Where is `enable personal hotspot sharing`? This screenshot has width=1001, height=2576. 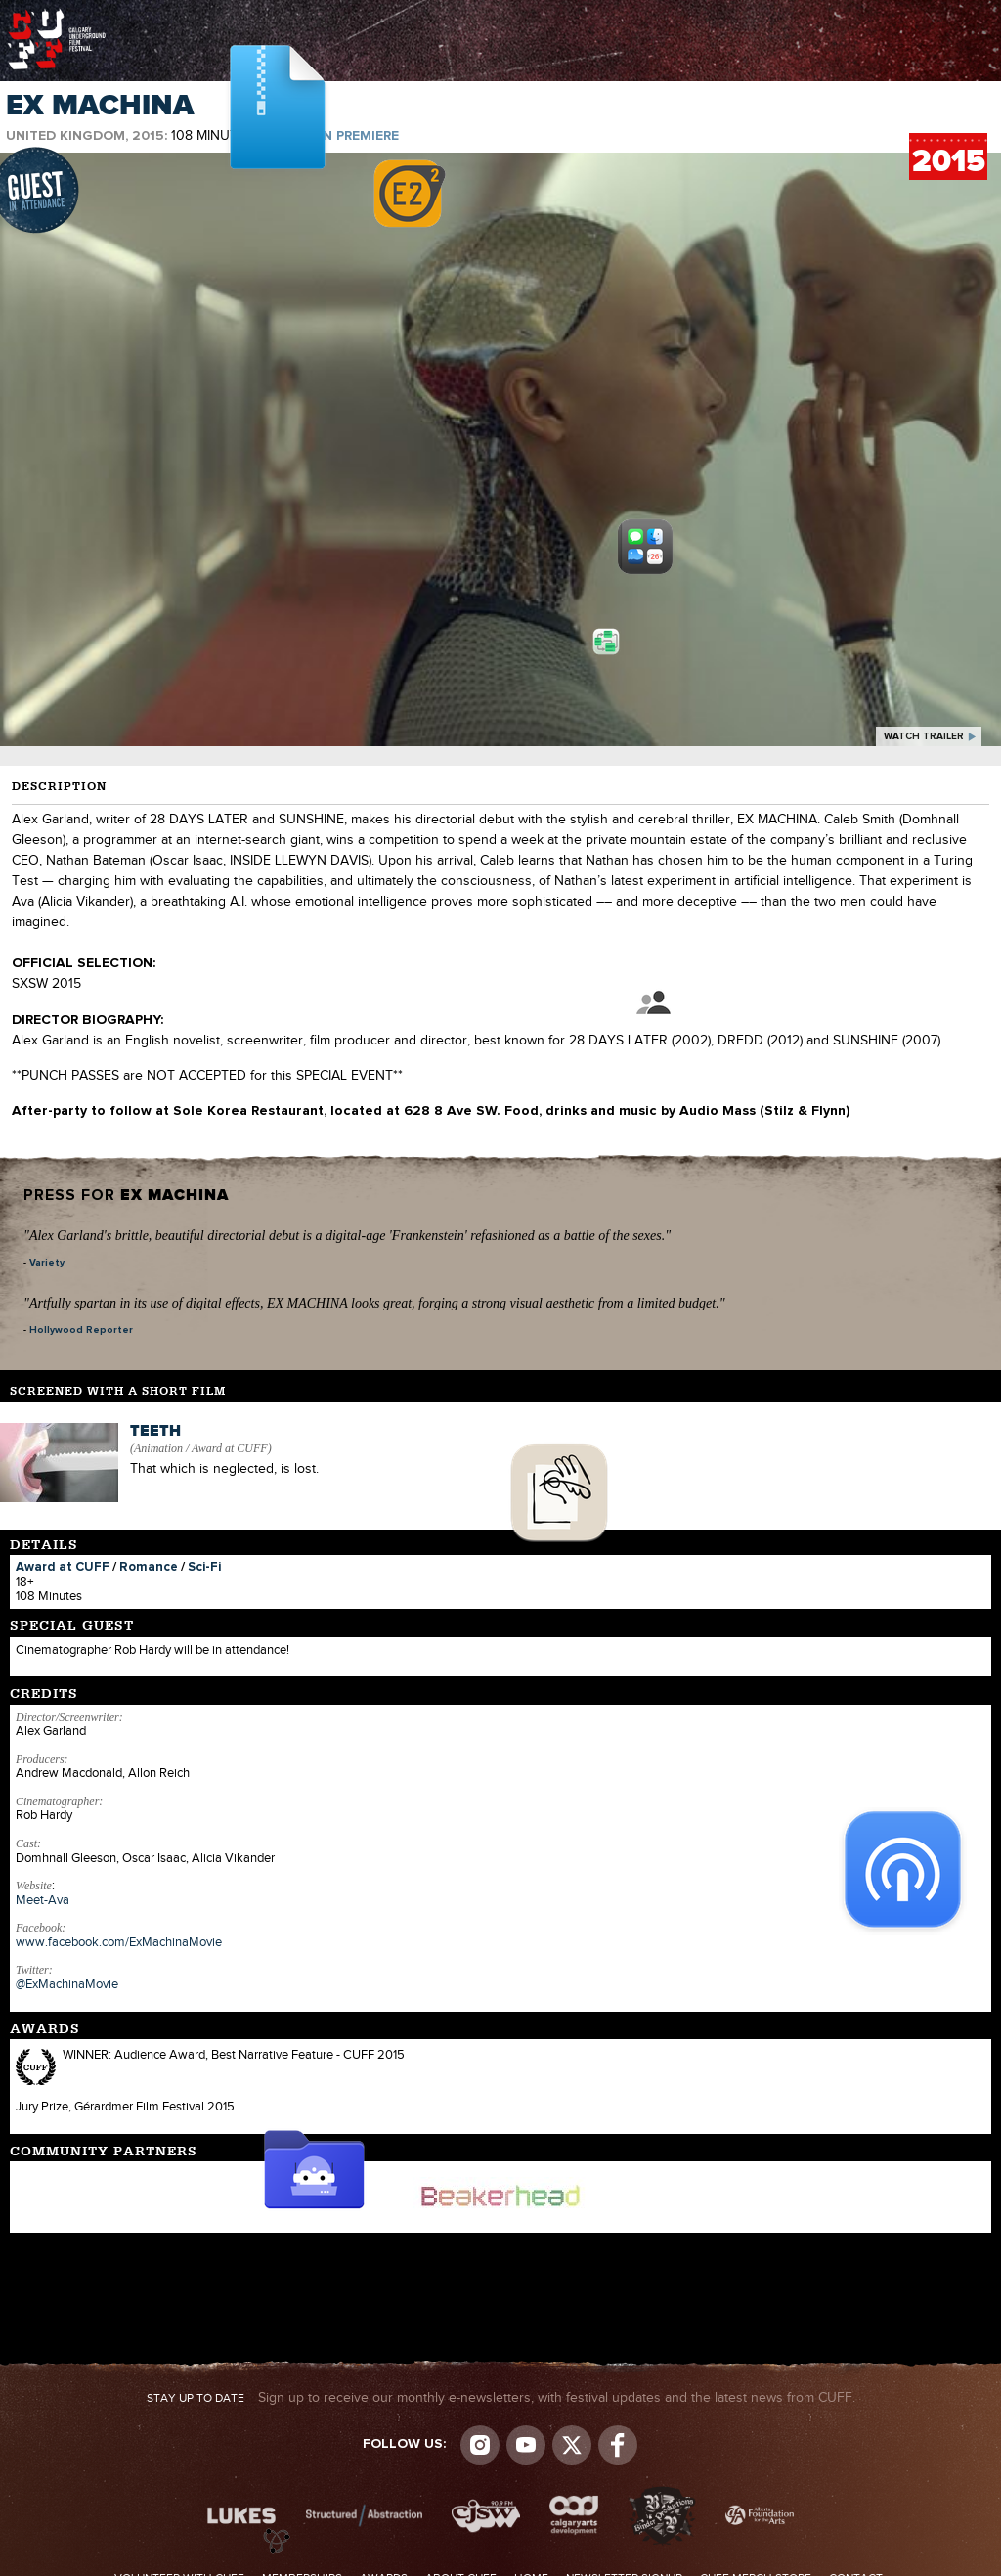 enable personal hotspot sharing is located at coordinates (902, 1871).